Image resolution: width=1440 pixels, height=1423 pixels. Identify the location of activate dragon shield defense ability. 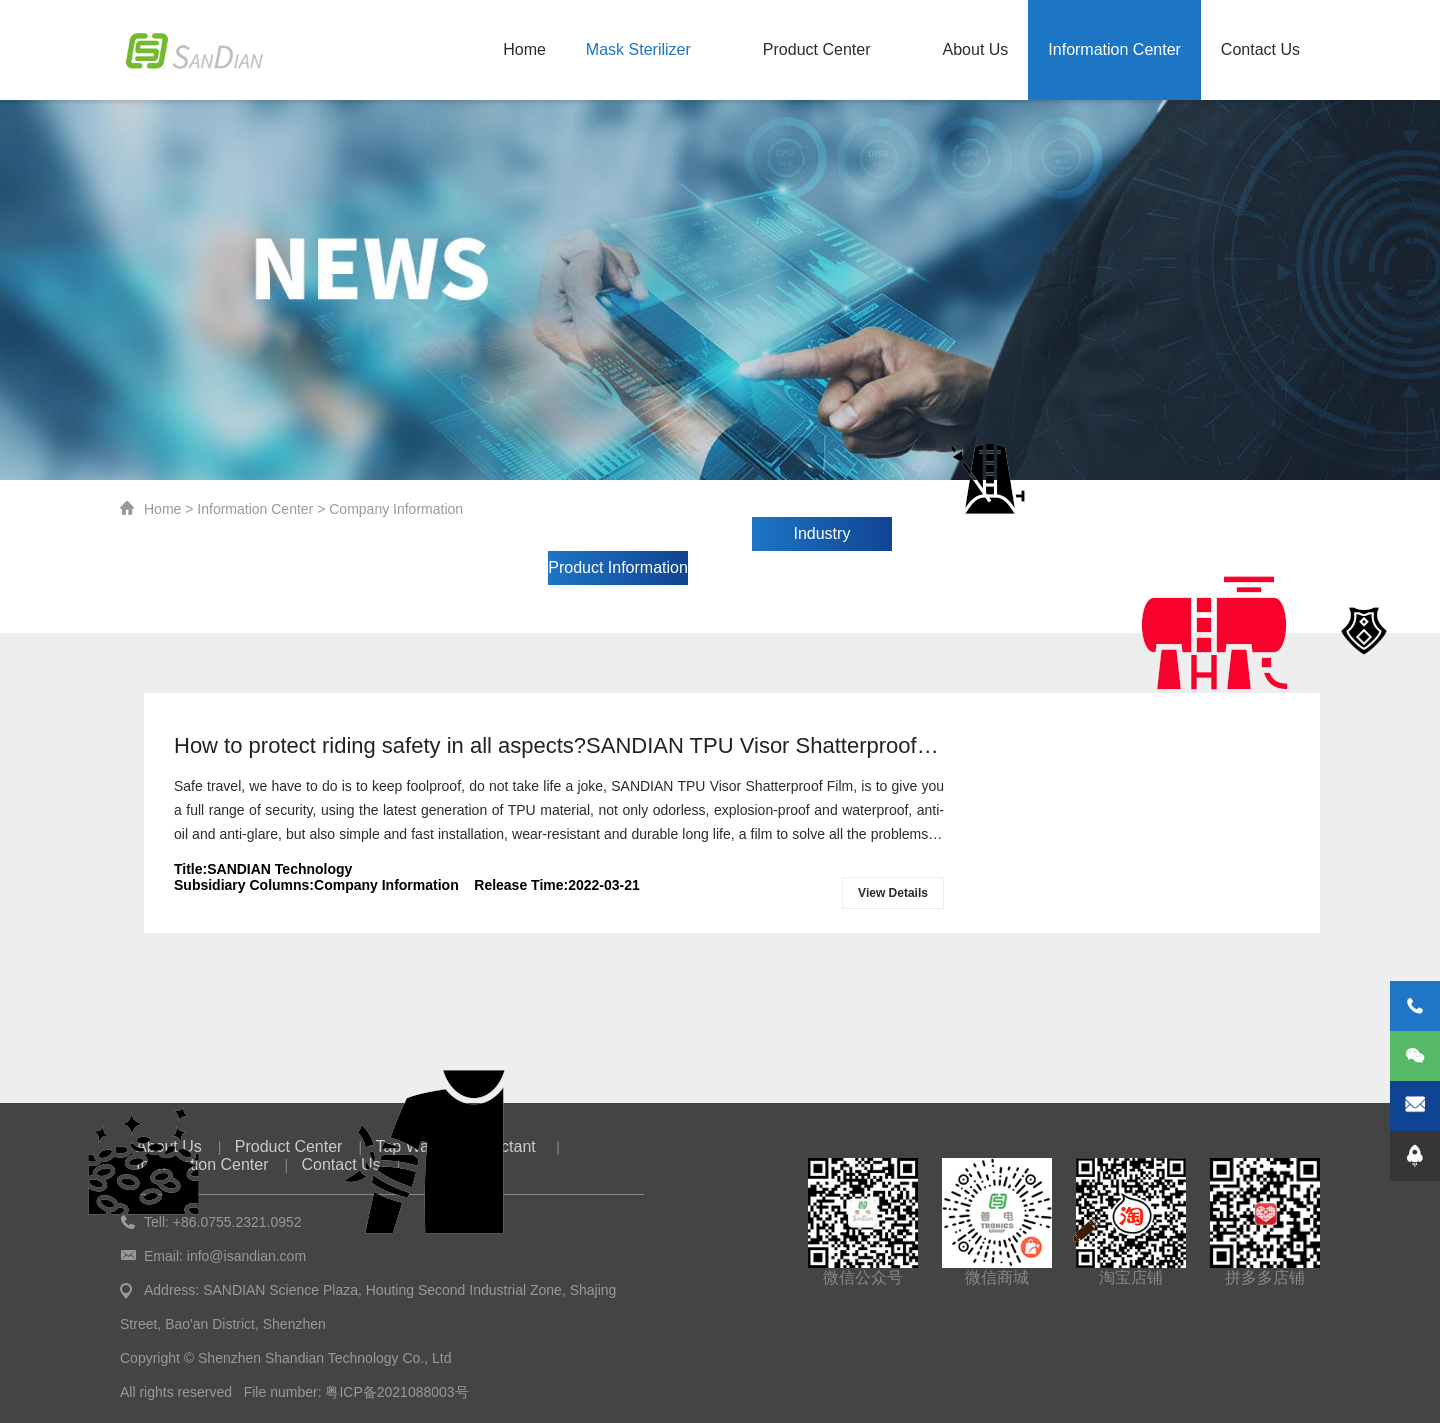
(1364, 631).